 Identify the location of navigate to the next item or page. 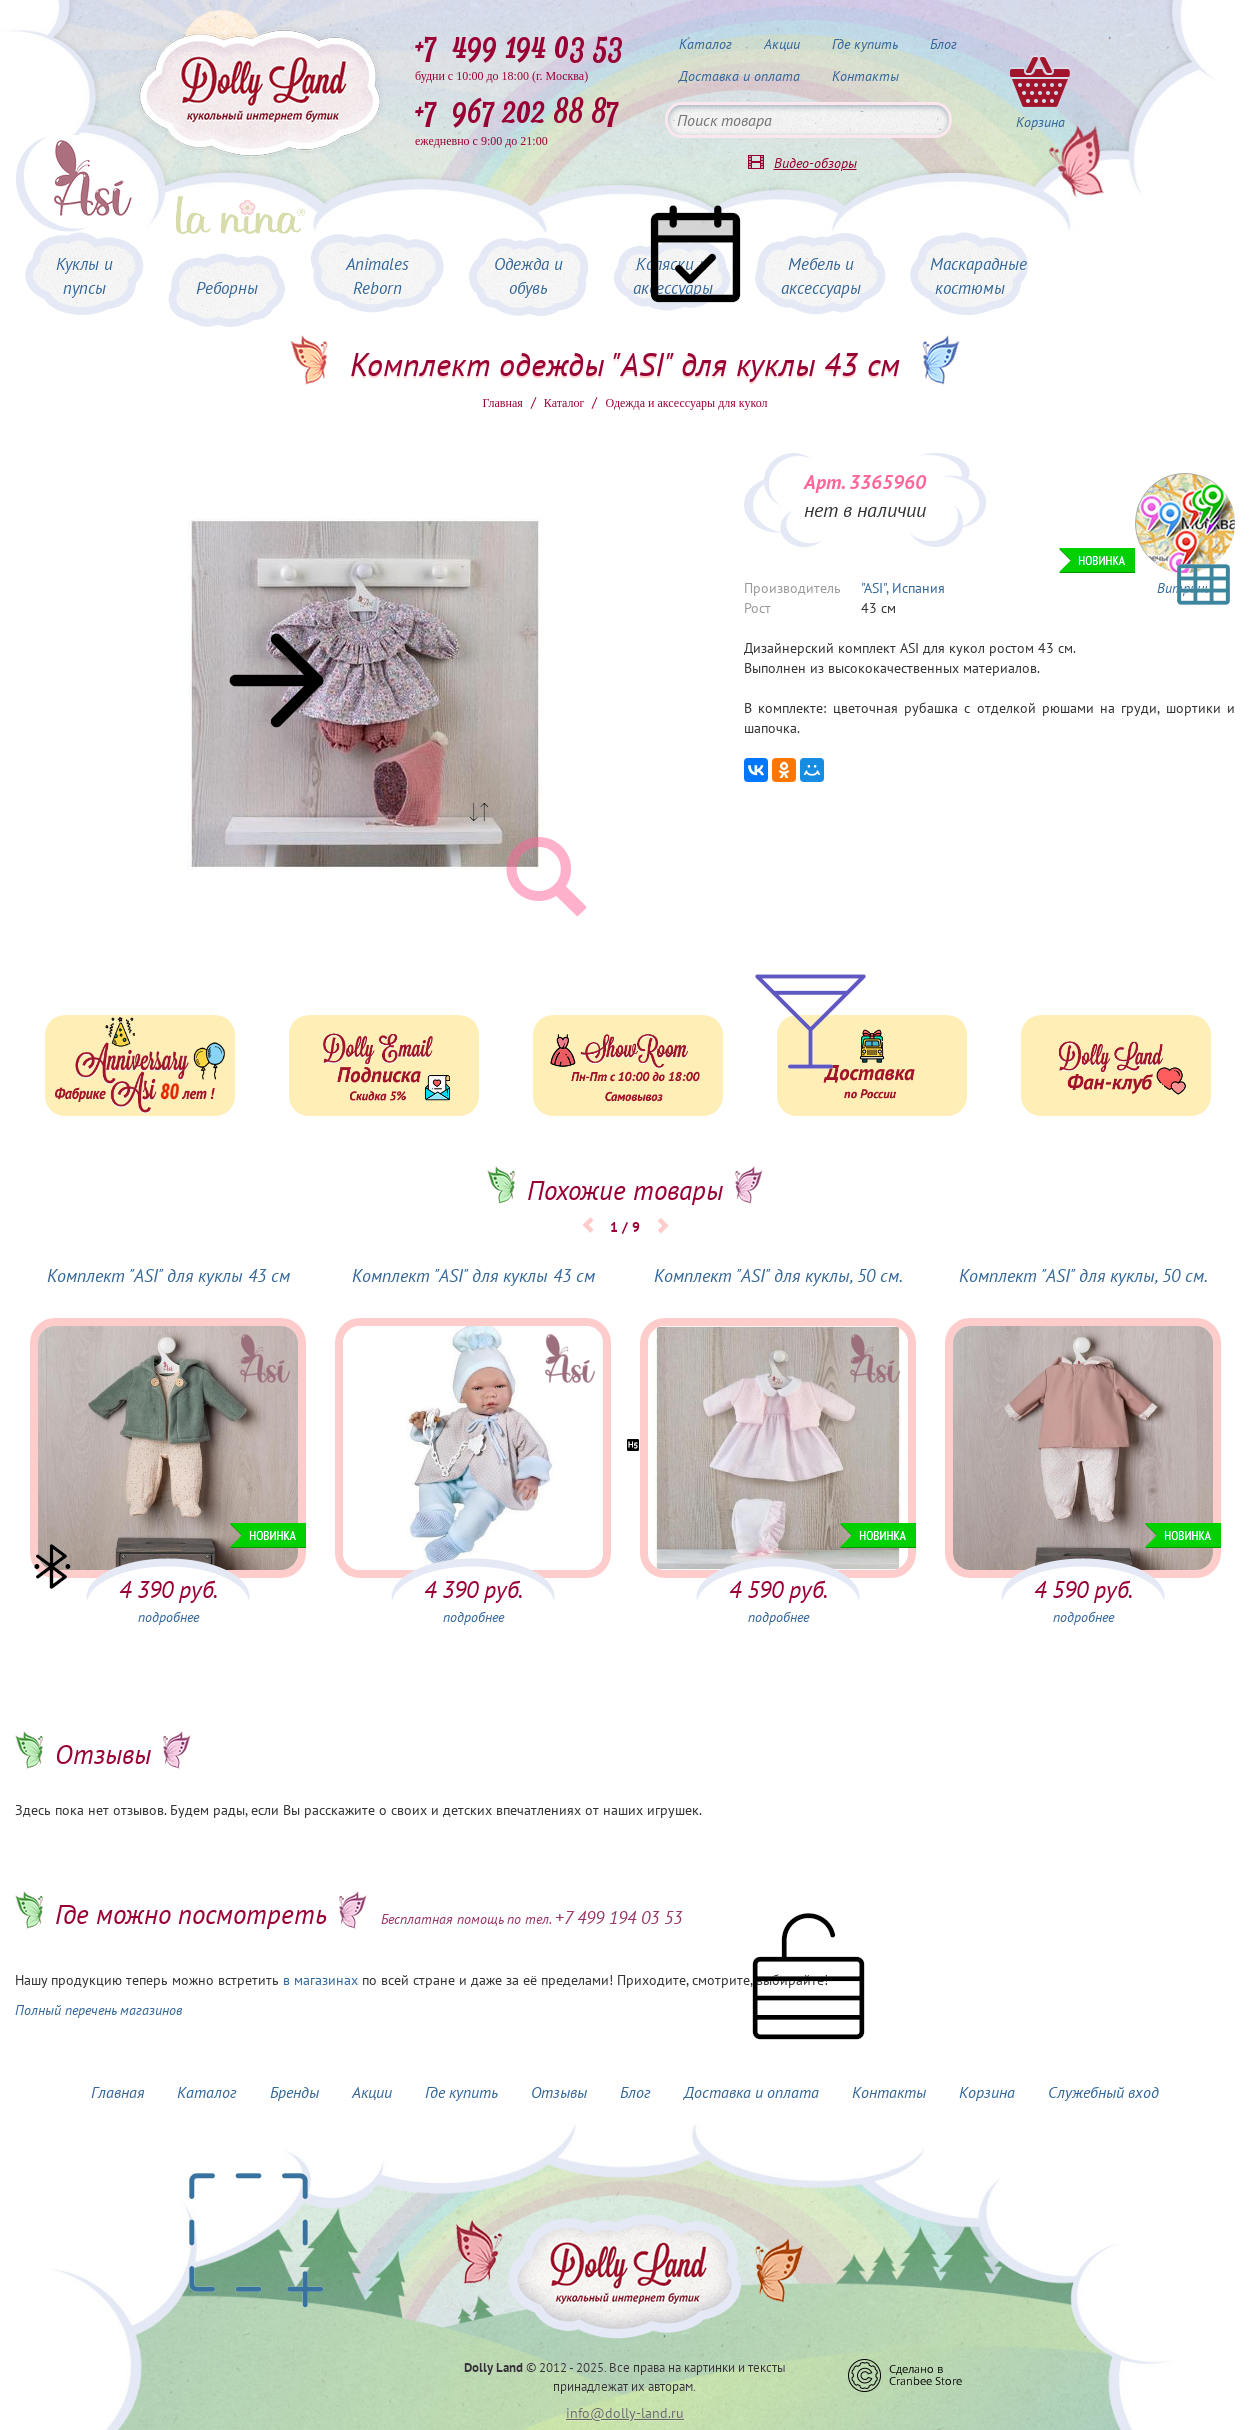
(276, 680).